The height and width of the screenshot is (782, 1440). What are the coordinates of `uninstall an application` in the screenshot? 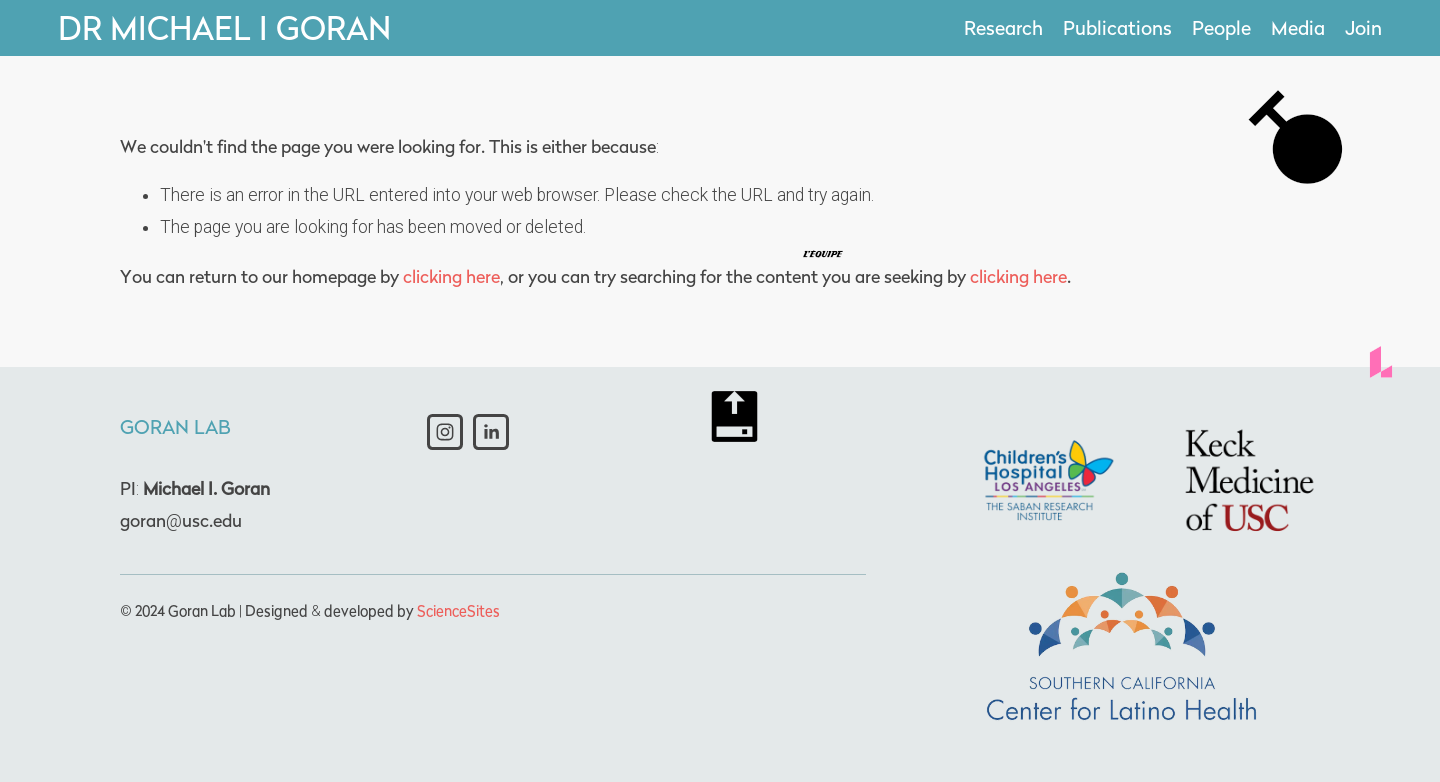 It's located at (734, 416).